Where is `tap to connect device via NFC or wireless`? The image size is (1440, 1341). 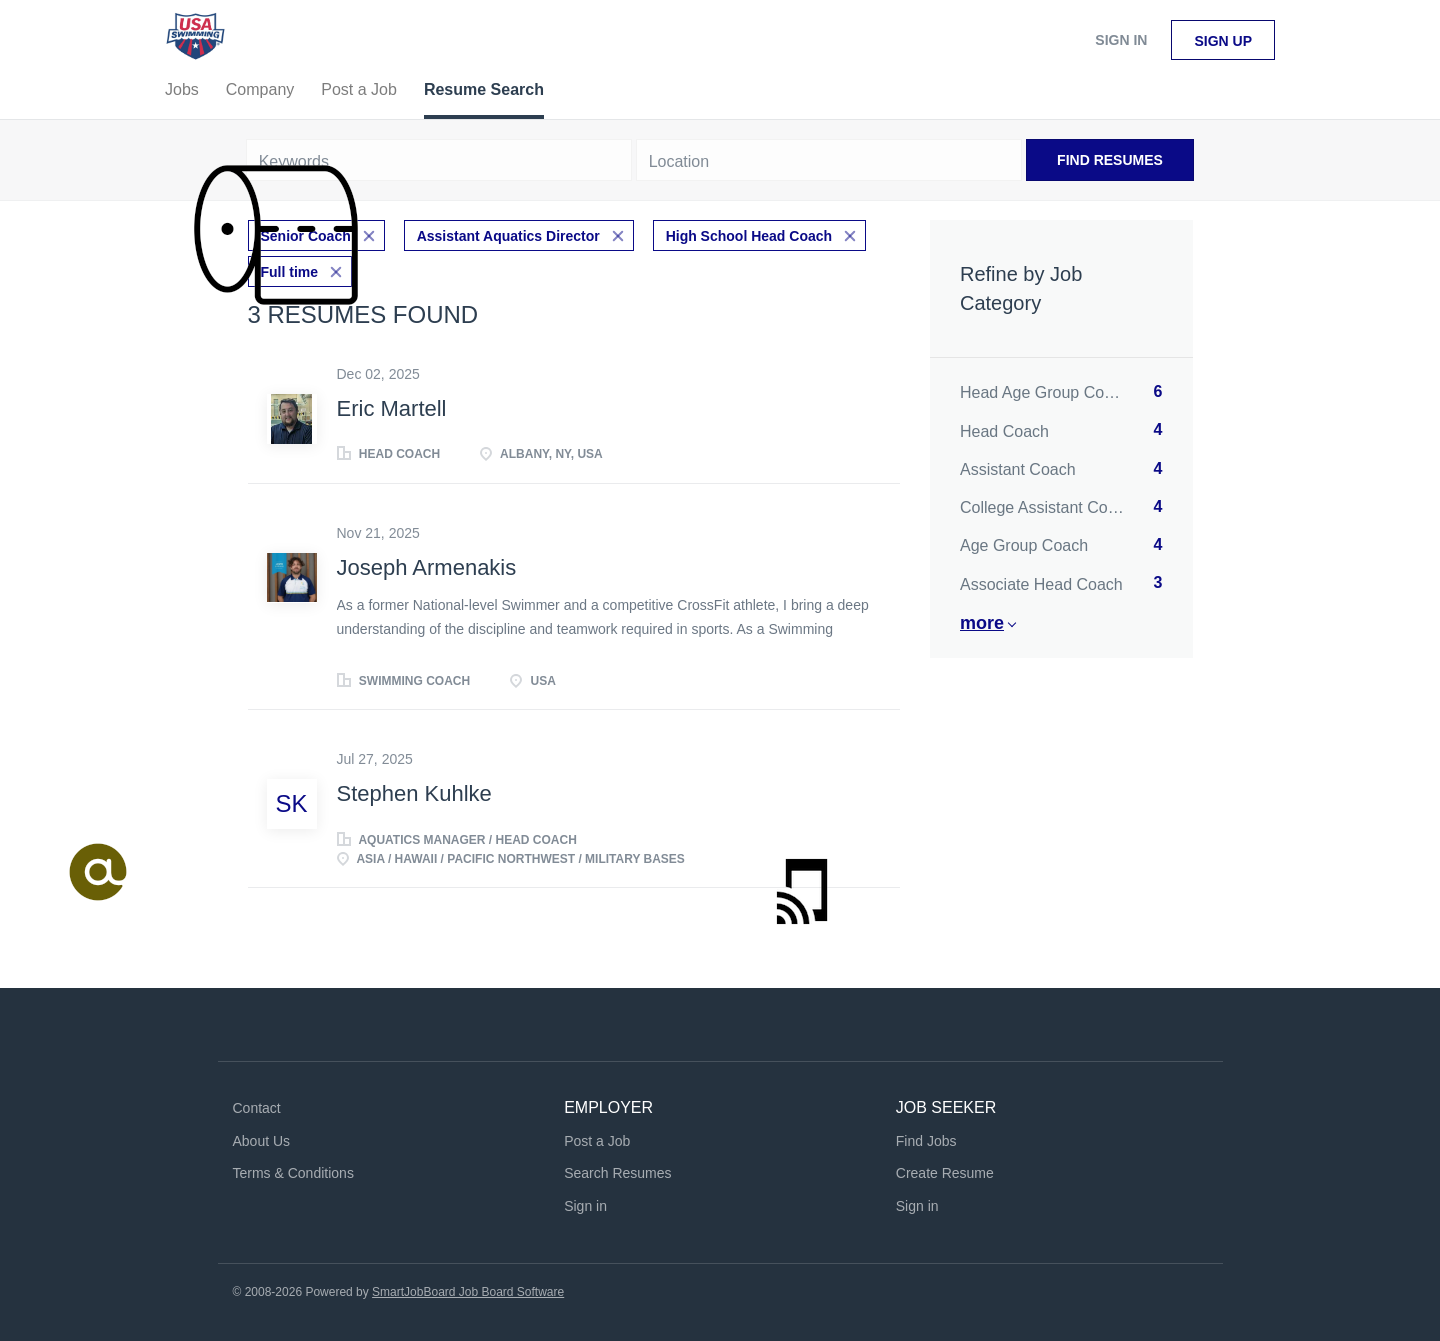
tap to connect device via NFC or wireless is located at coordinates (806, 891).